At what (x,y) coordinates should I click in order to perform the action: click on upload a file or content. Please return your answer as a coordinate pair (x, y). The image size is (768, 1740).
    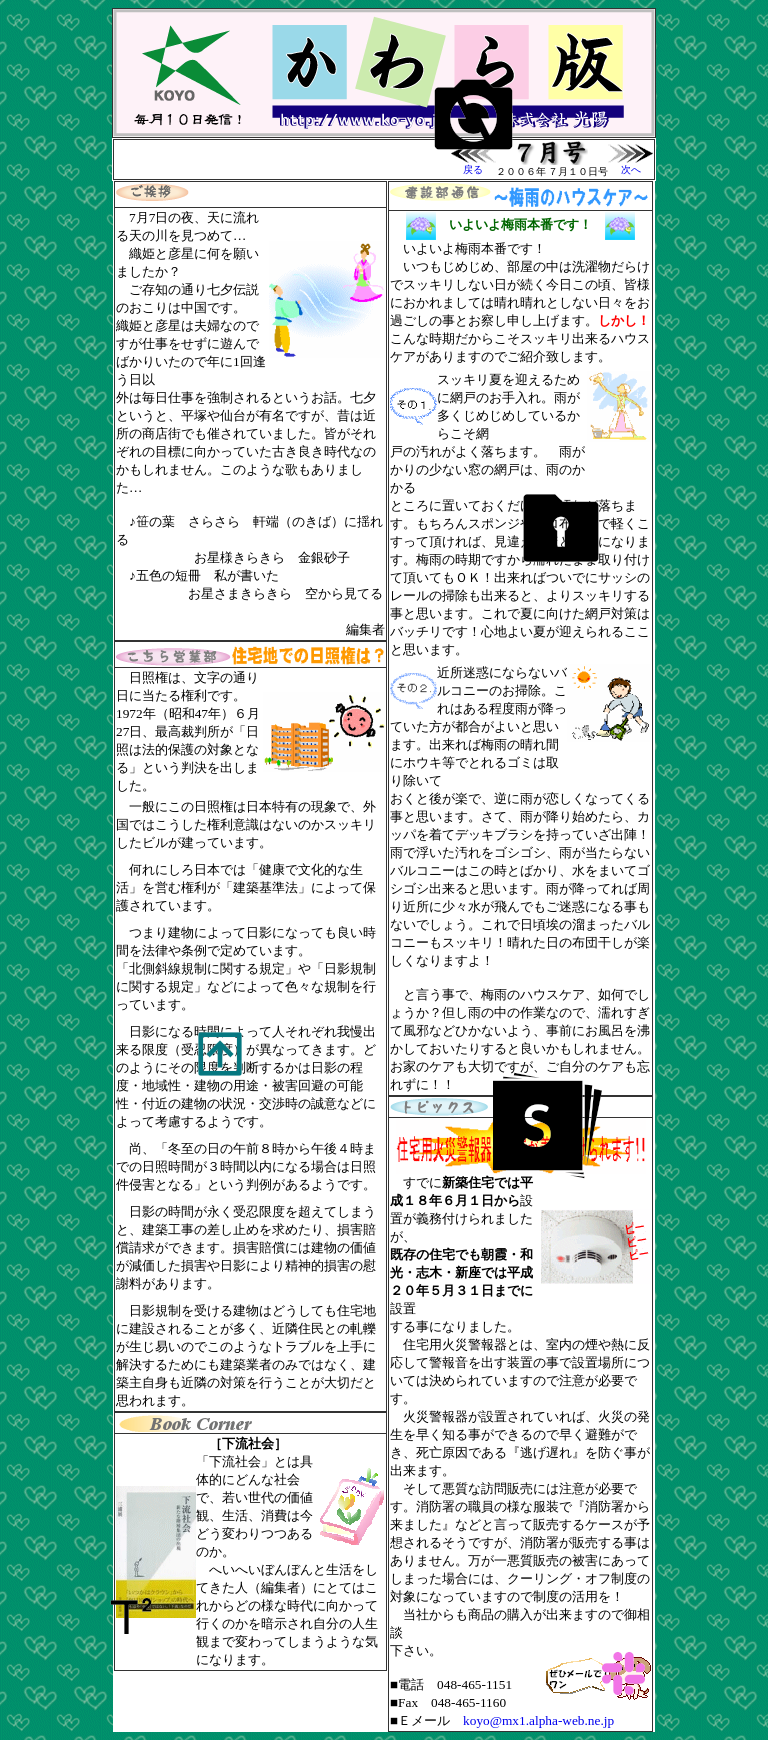
    Looking at the image, I should click on (220, 1054).